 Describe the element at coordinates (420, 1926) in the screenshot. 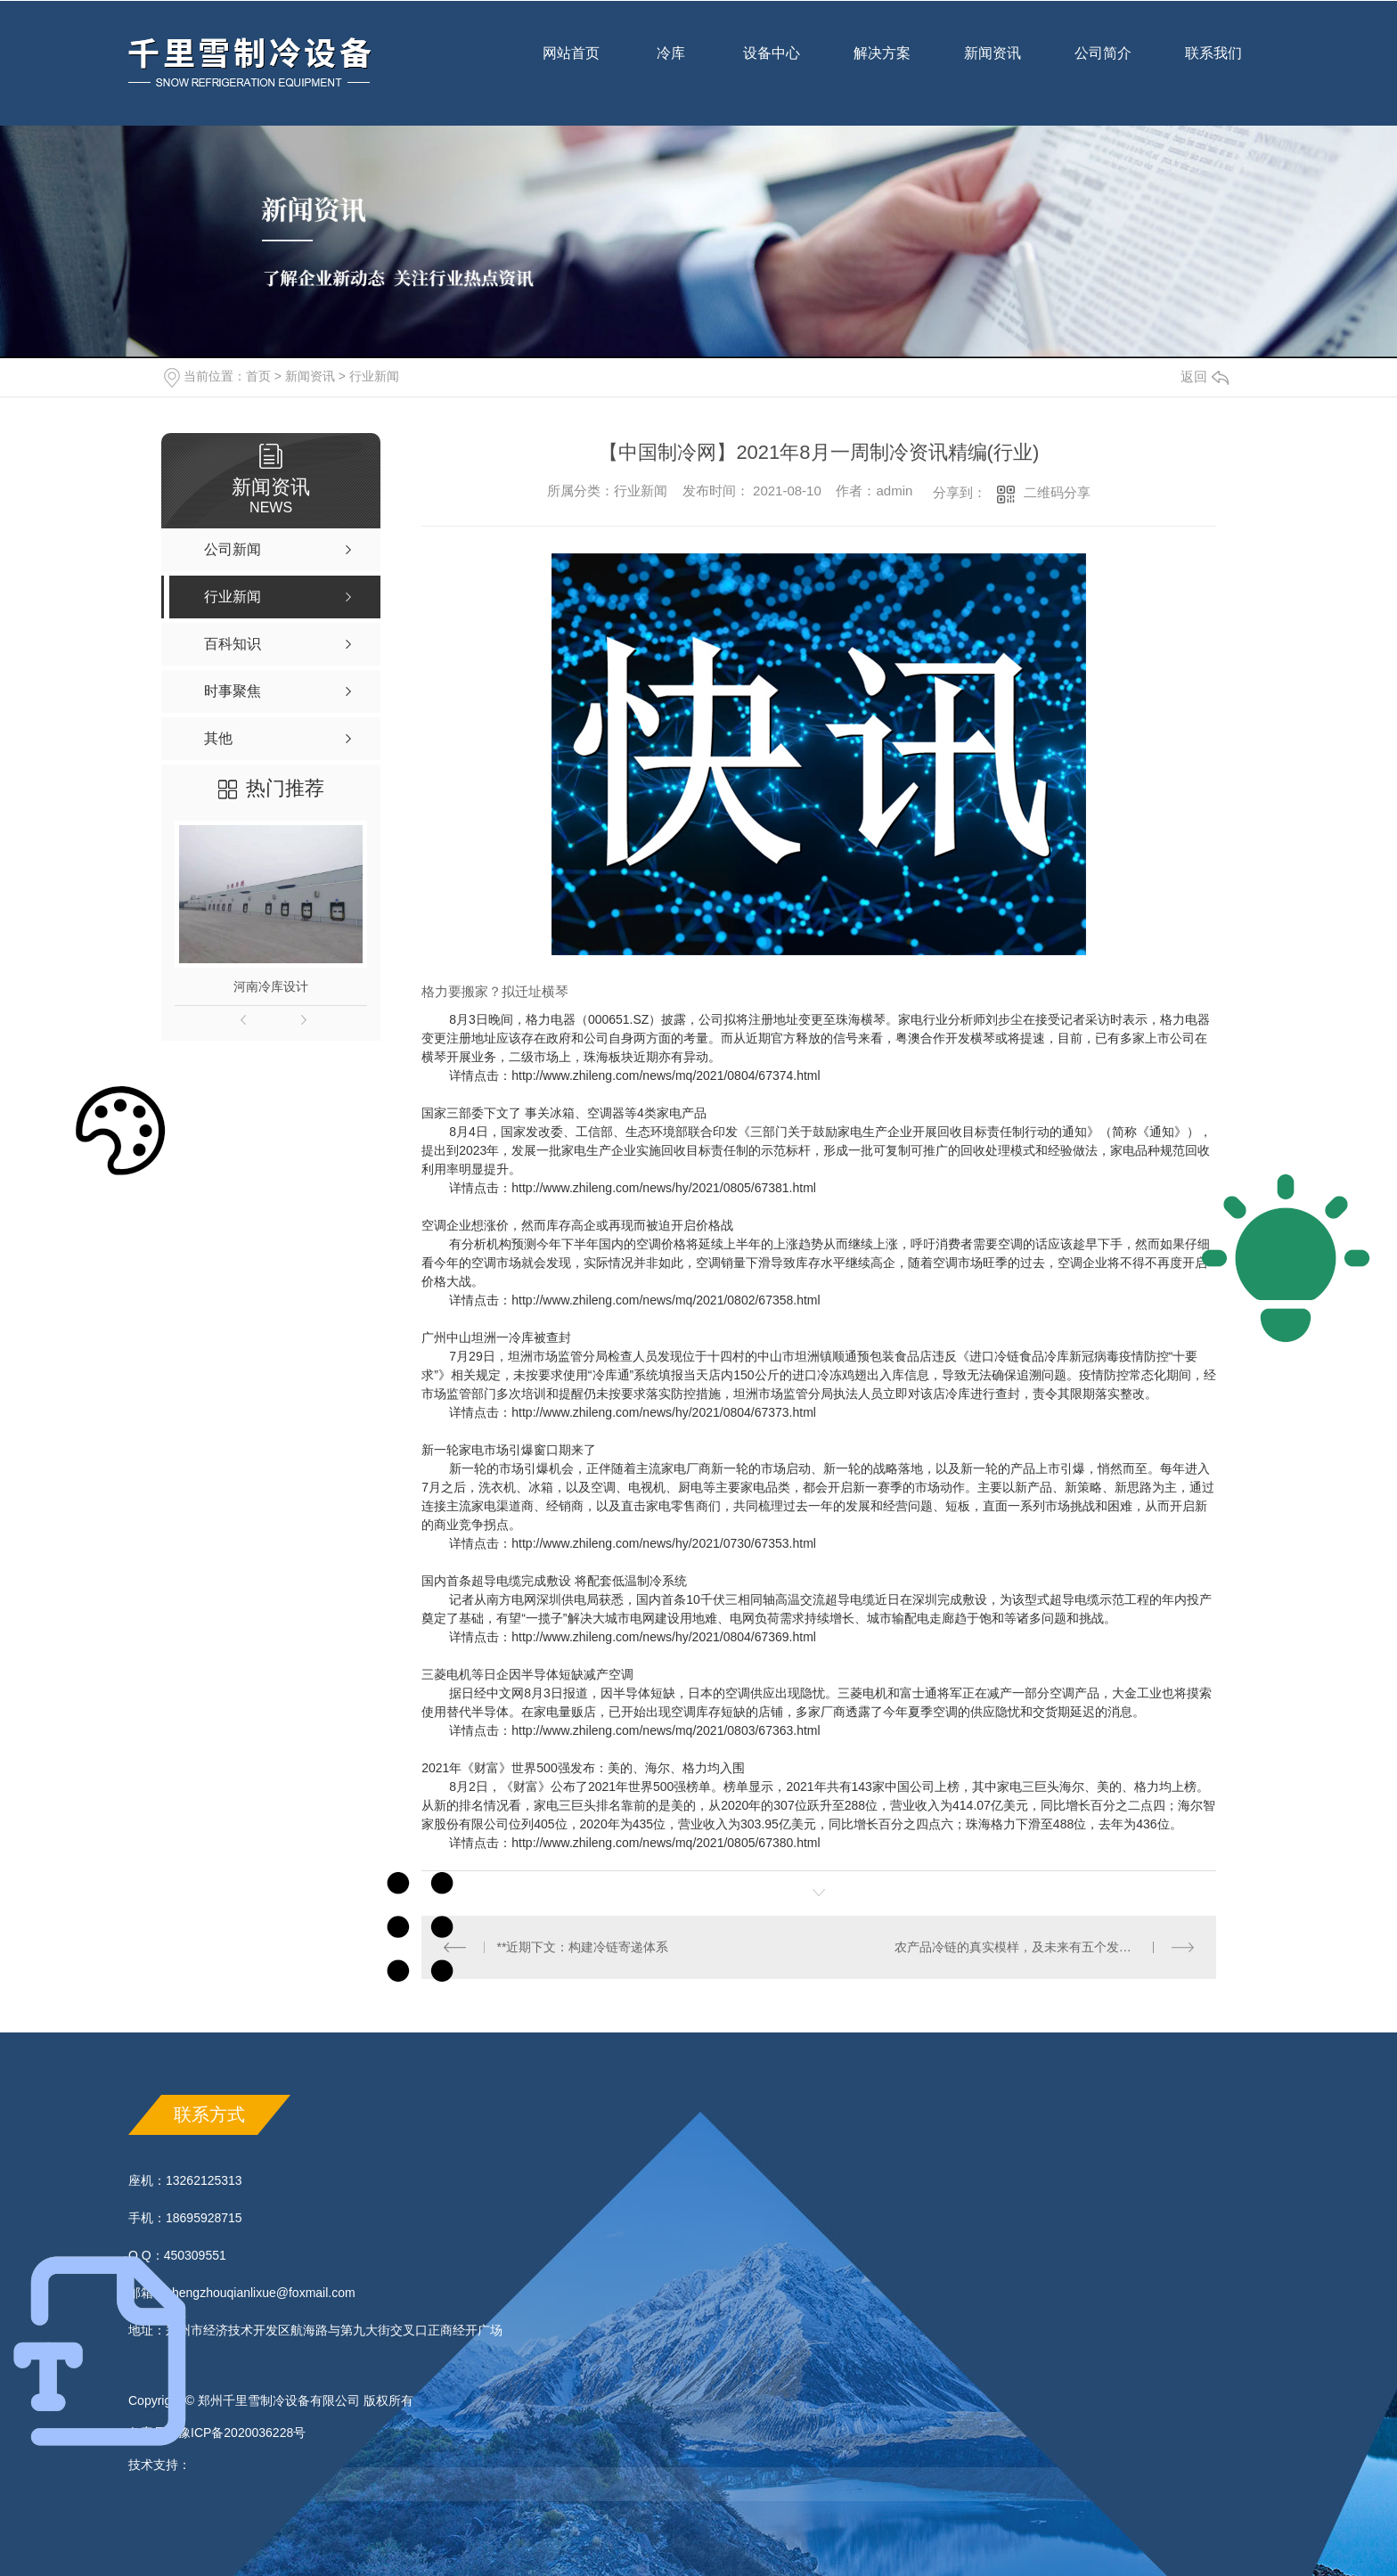

I see `drag to reorder items in a list` at that location.